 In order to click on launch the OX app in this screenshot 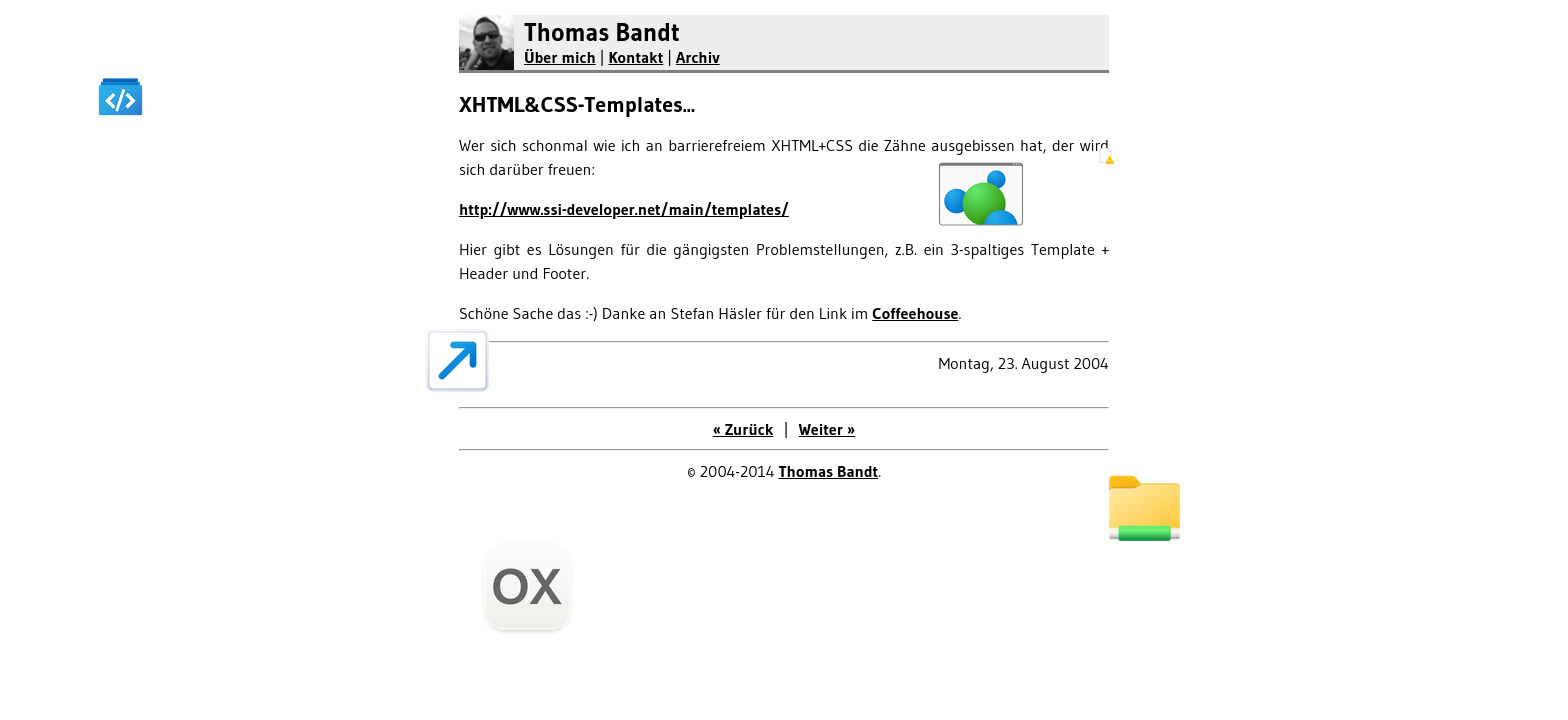, I will do `click(527, 586)`.